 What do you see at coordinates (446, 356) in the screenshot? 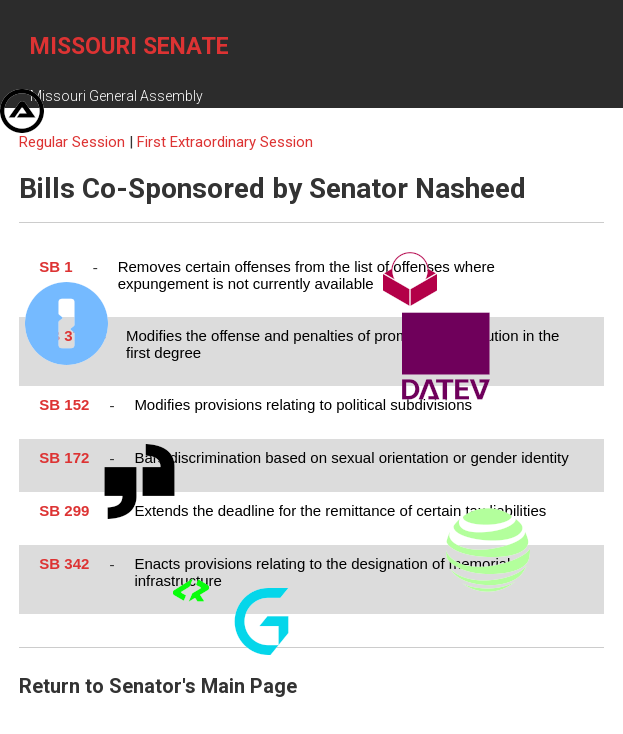
I see `access DATEV accounting software` at bounding box center [446, 356].